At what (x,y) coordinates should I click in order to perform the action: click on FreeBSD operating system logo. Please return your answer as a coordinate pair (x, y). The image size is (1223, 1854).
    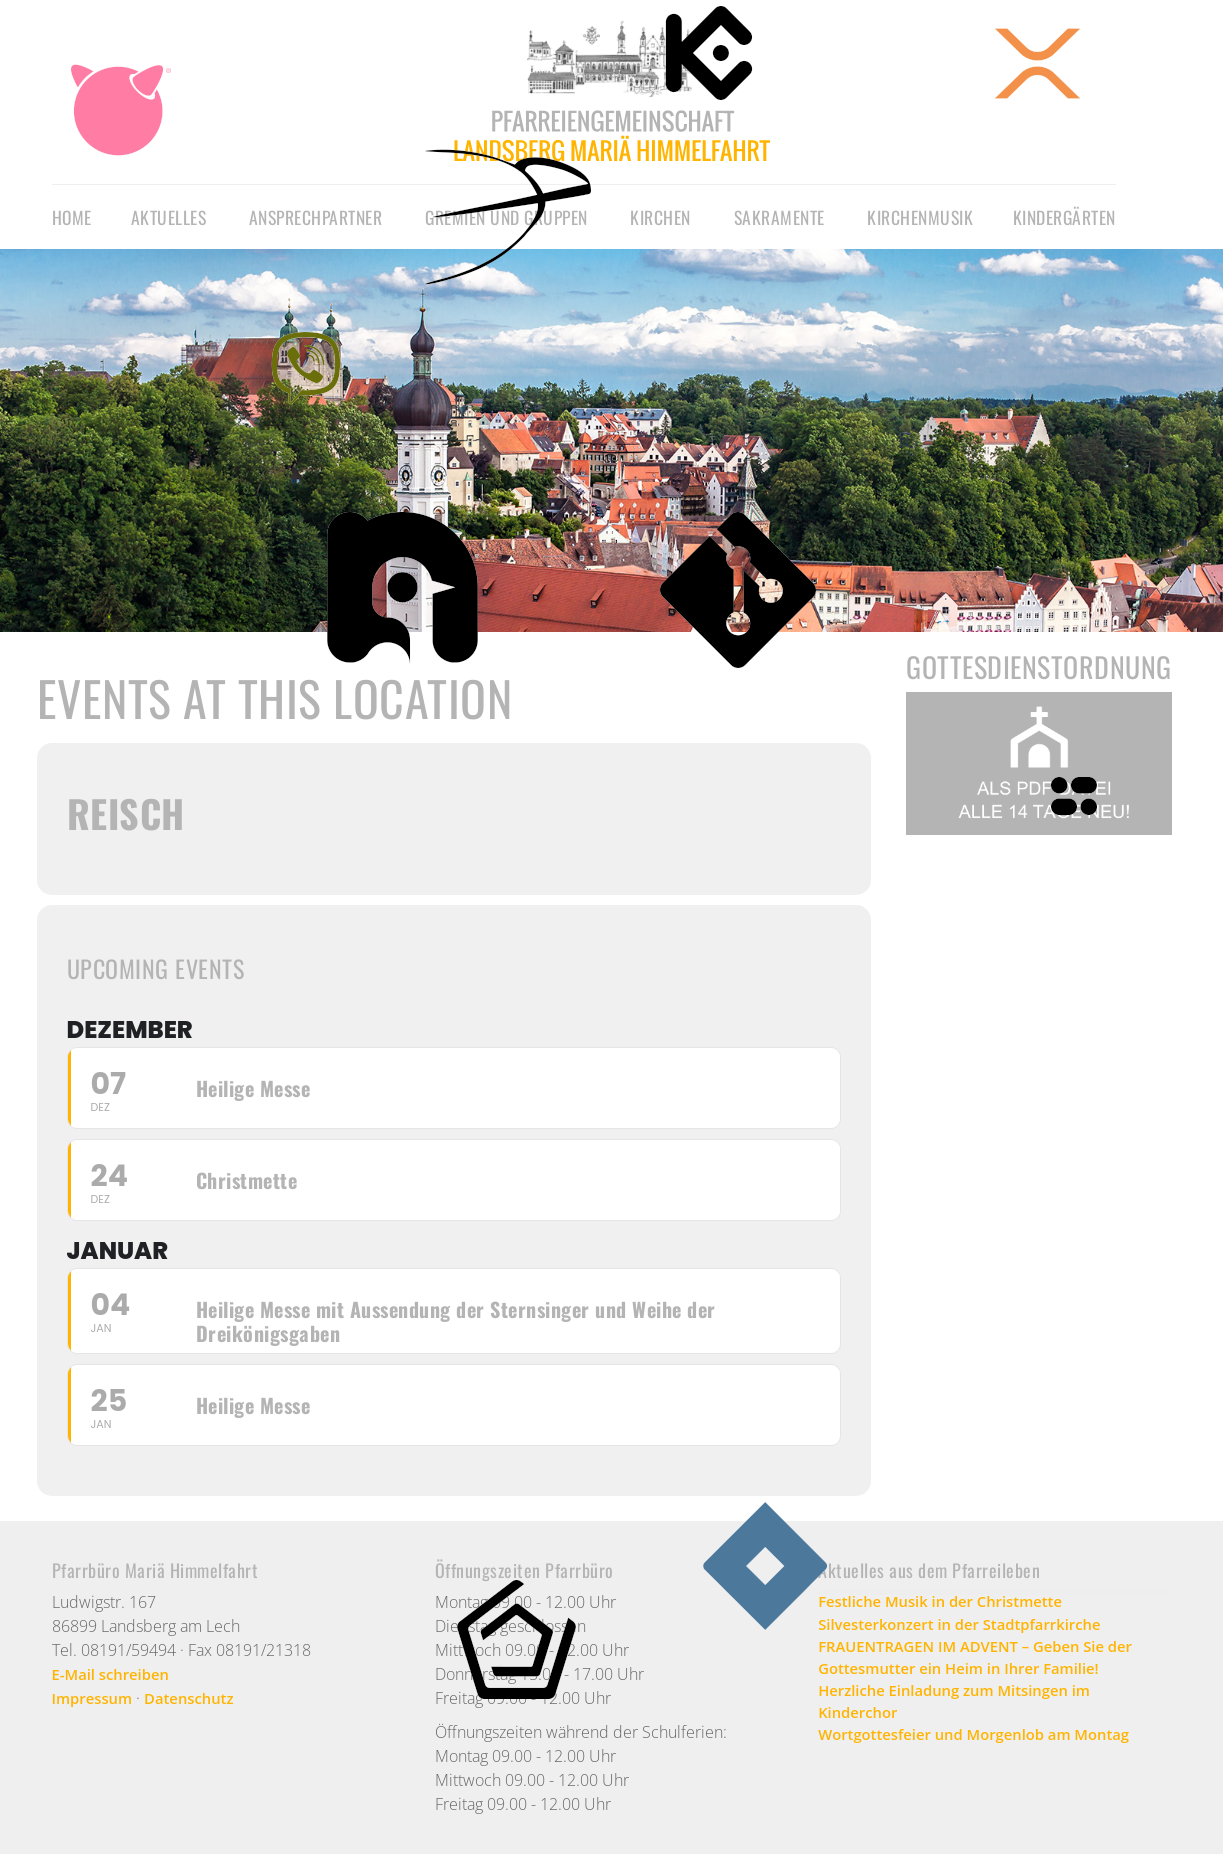
    Looking at the image, I should click on (121, 110).